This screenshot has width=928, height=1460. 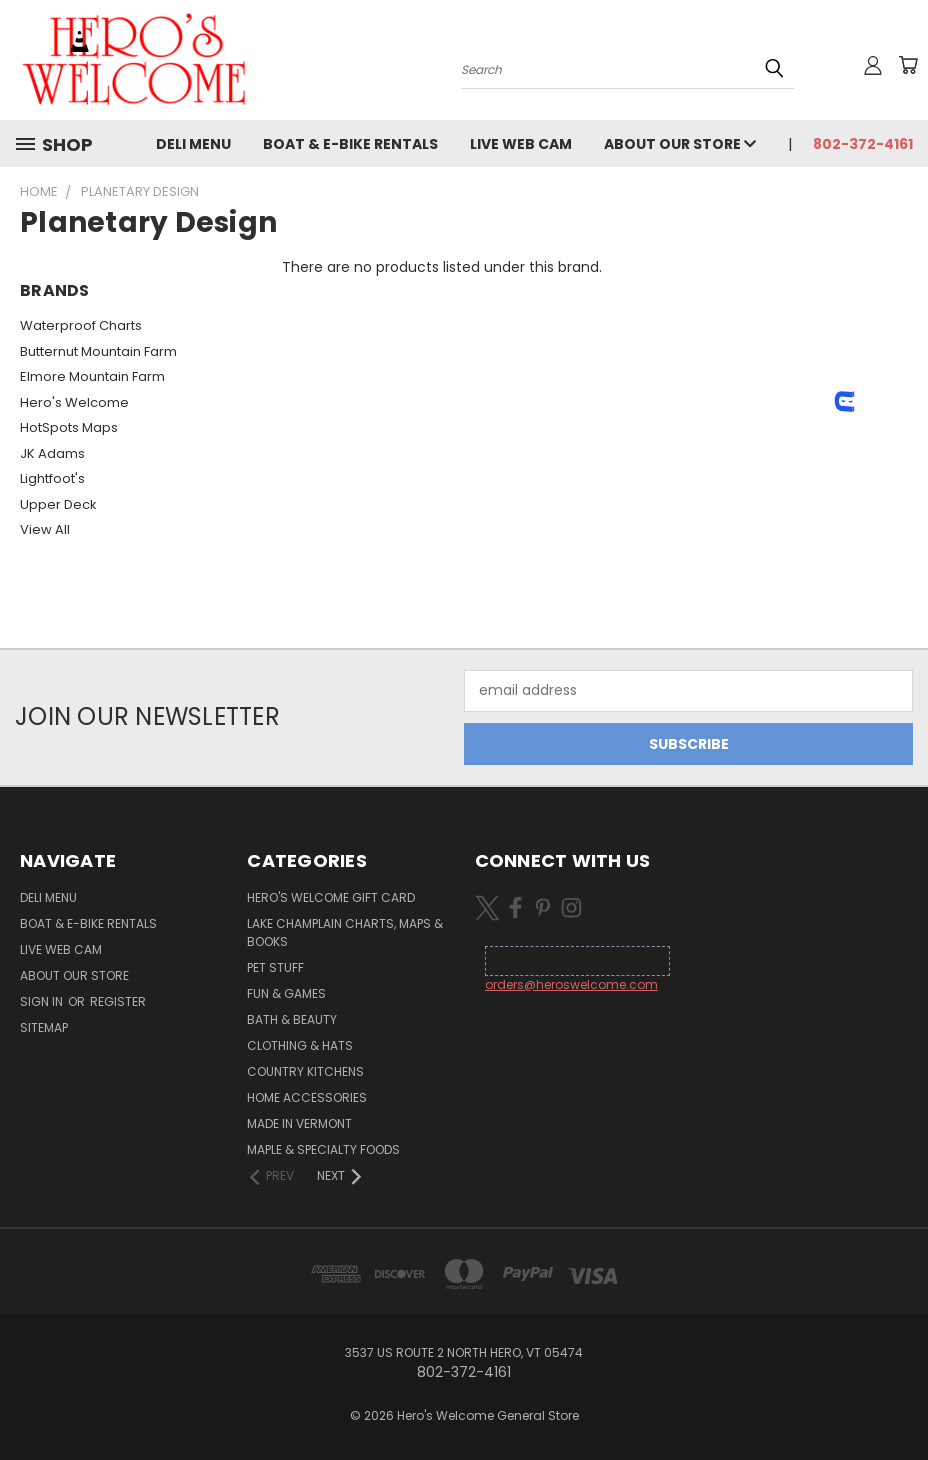 What do you see at coordinates (79, 41) in the screenshot?
I see `open VLC media player` at bounding box center [79, 41].